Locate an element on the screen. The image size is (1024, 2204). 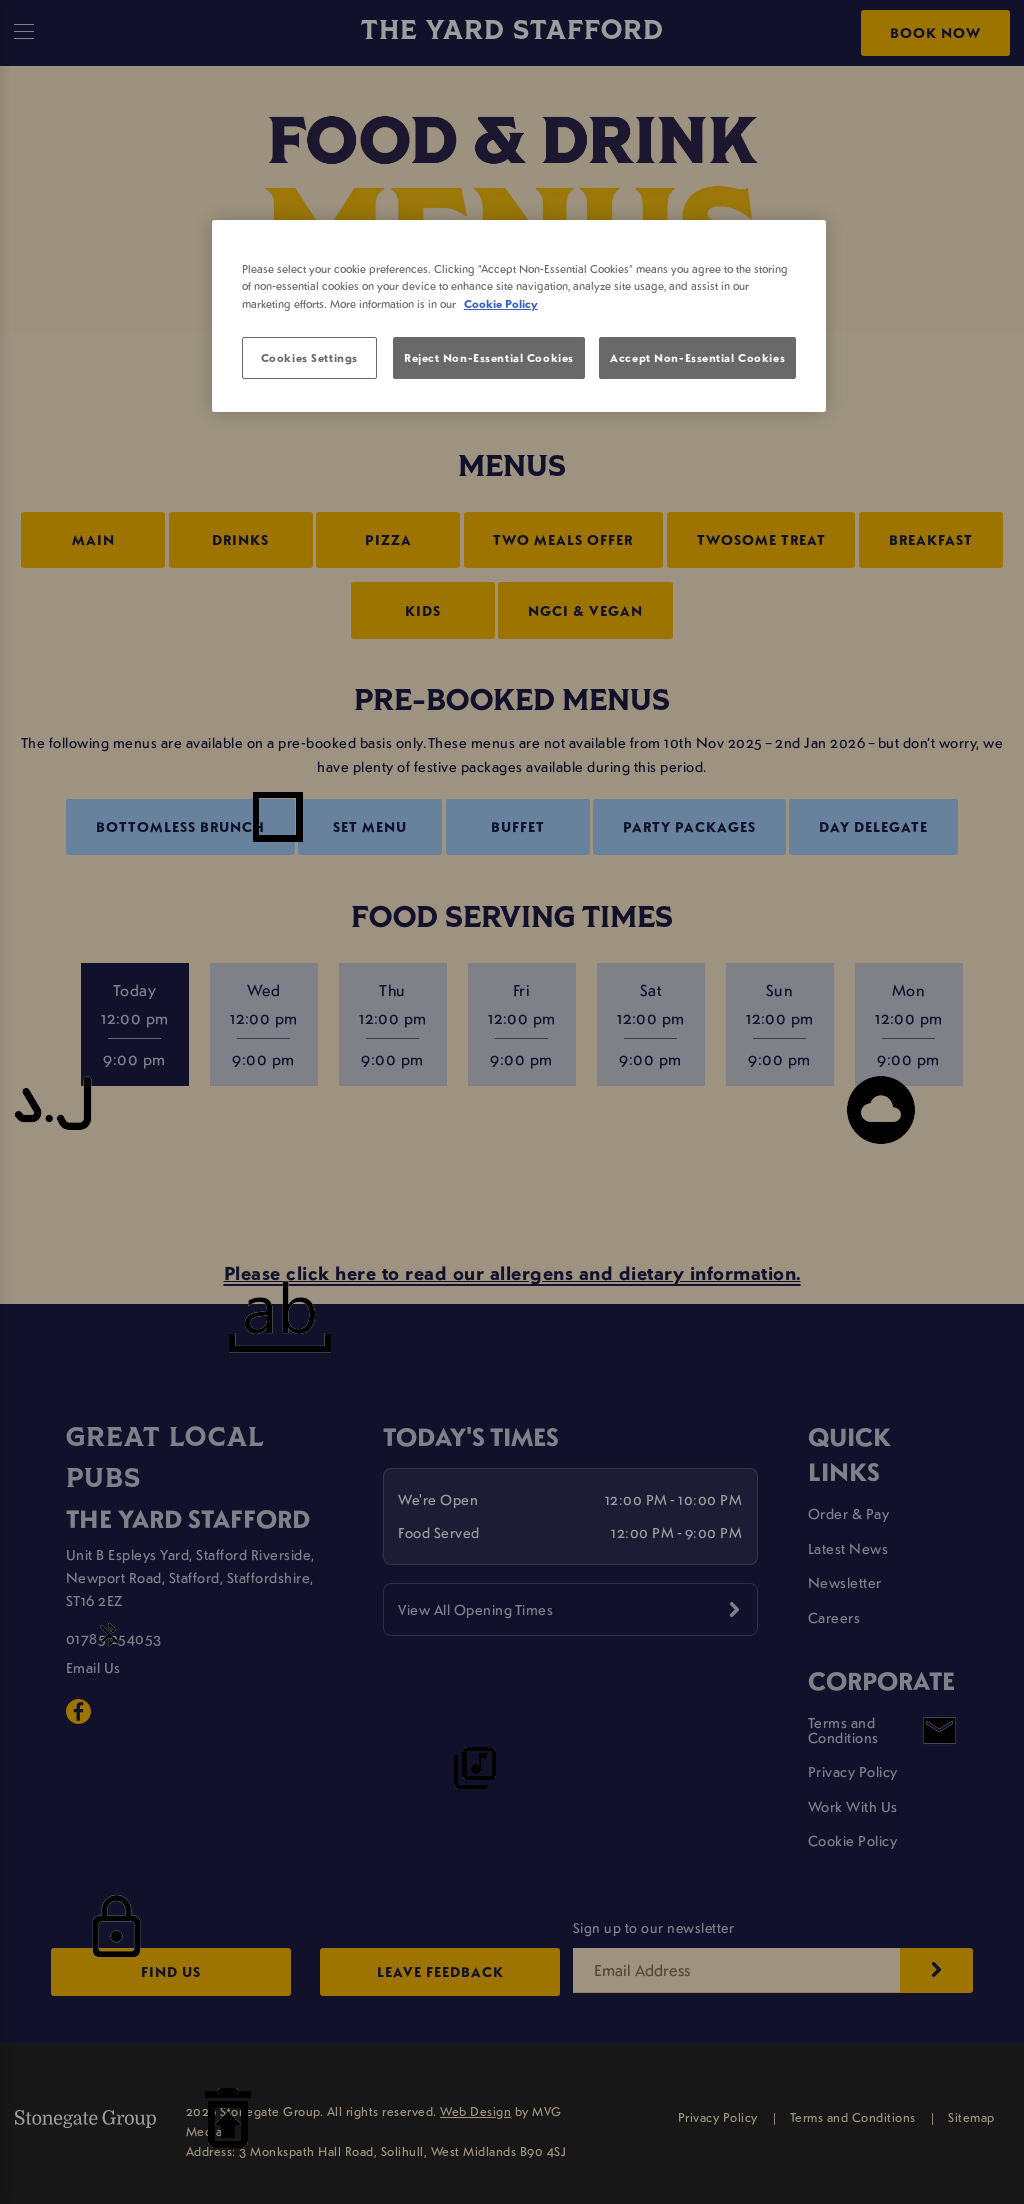
restore a deleted item from trash is located at coordinates (228, 2118).